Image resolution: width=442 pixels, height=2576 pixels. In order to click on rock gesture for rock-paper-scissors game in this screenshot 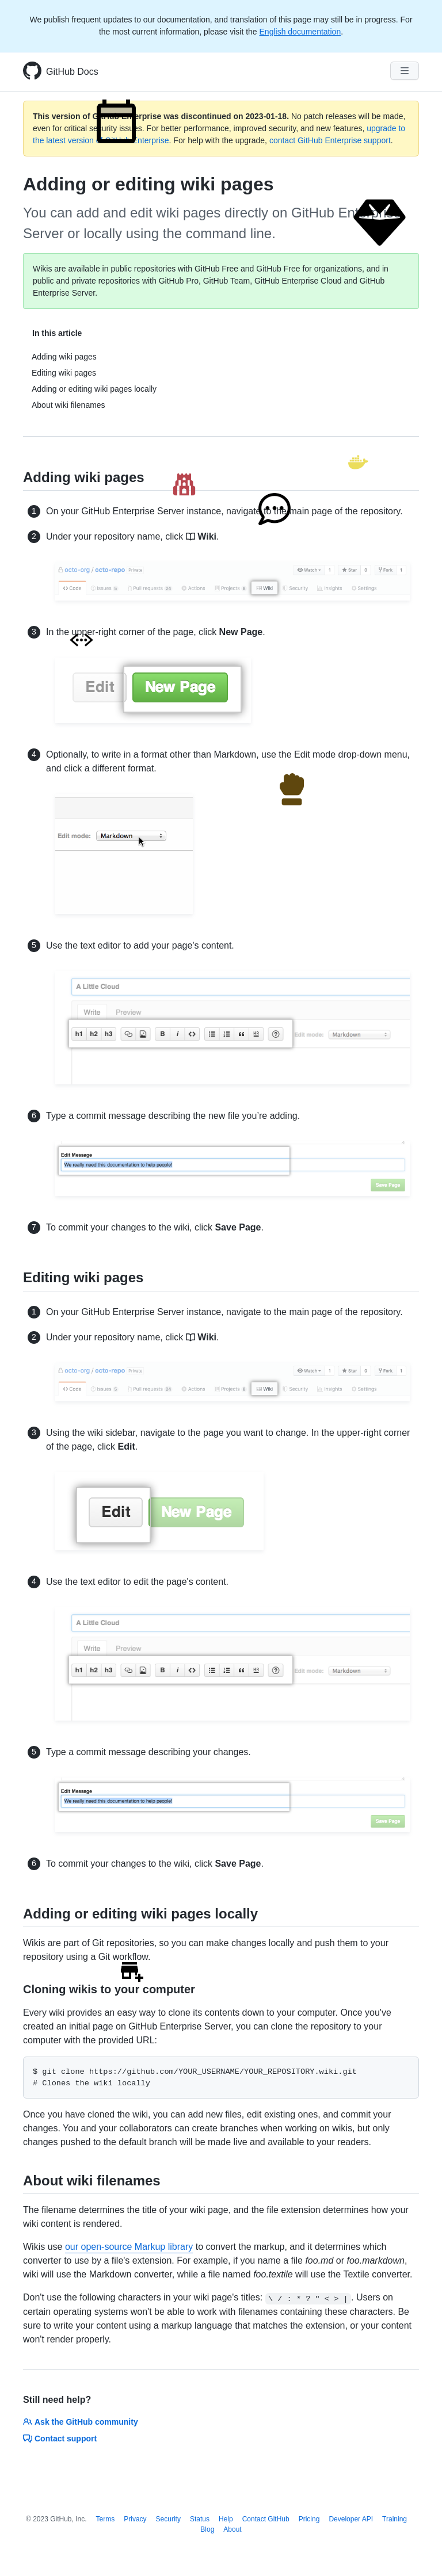, I will do `click(292, 789)`.